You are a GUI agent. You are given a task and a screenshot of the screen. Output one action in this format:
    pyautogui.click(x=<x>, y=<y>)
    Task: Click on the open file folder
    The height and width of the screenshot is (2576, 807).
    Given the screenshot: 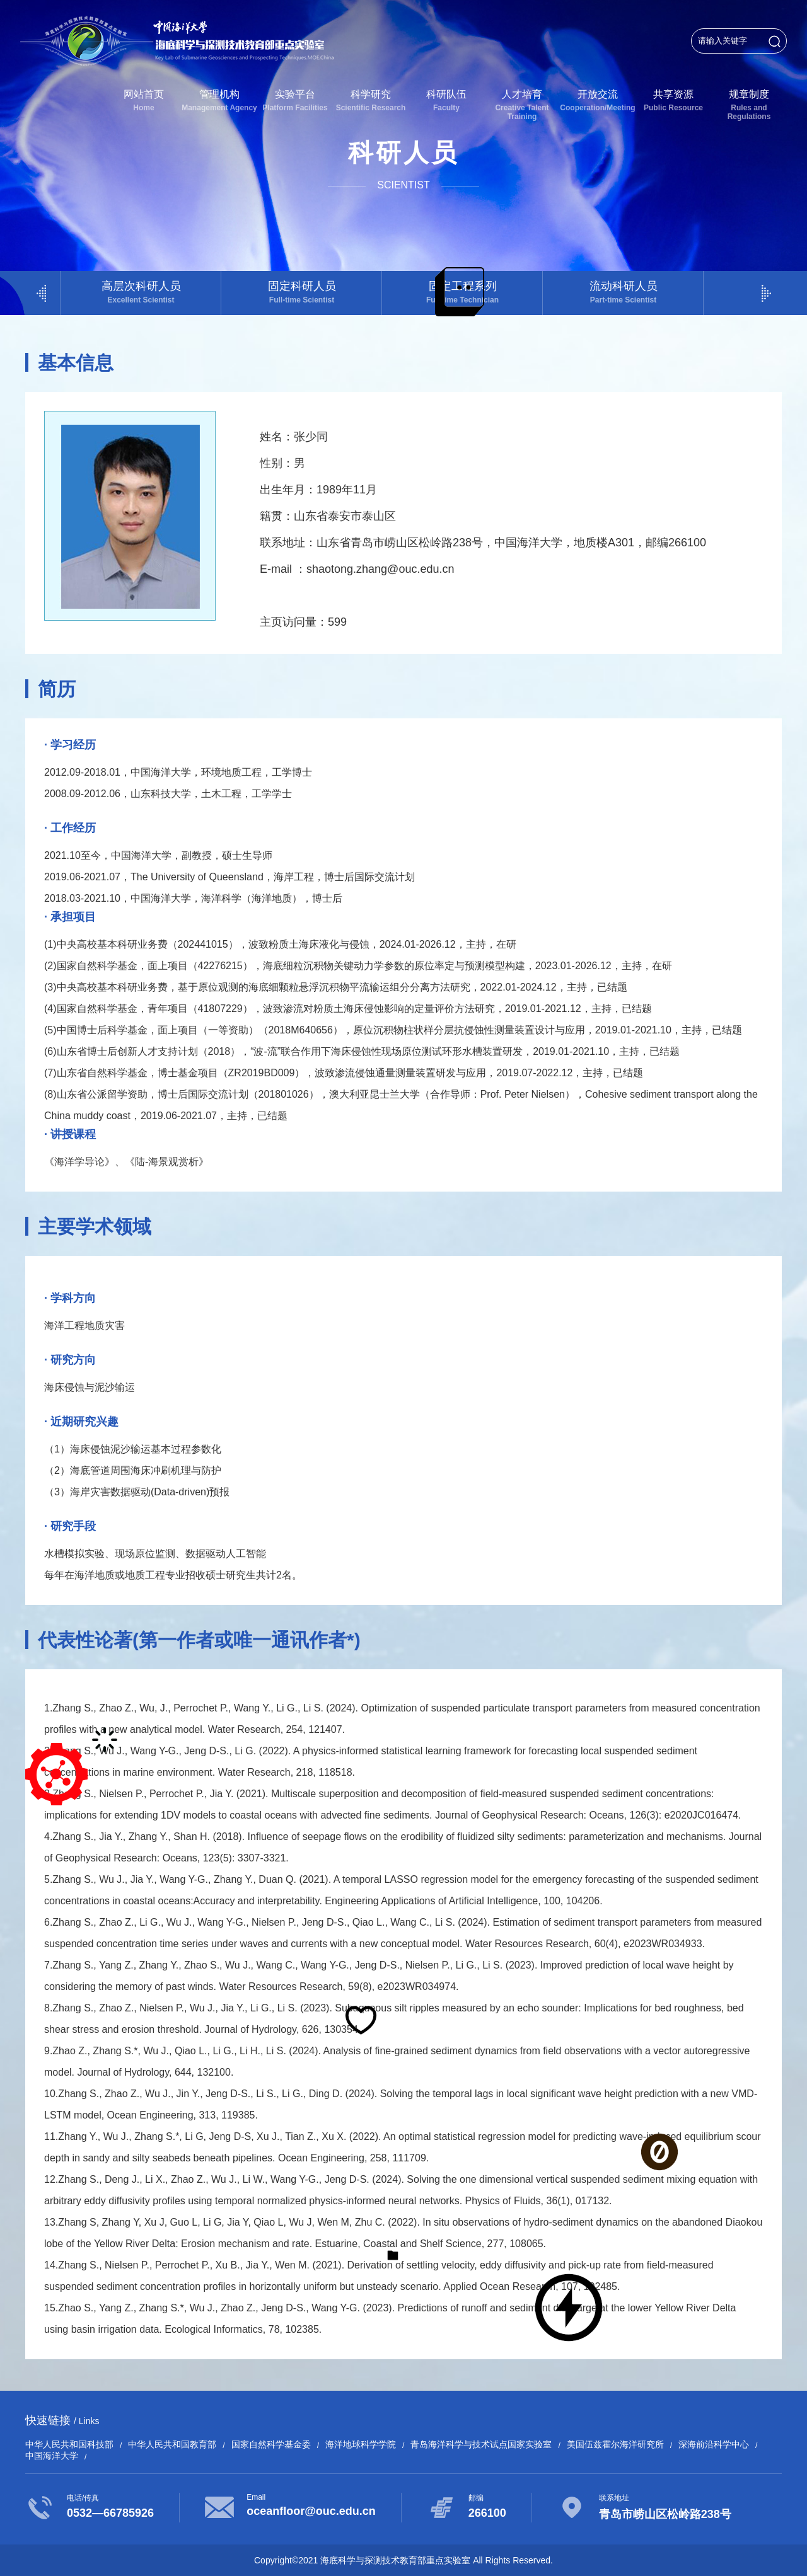 What is the action you would take?
    pyautogui.click(x=393, y=2255)
    